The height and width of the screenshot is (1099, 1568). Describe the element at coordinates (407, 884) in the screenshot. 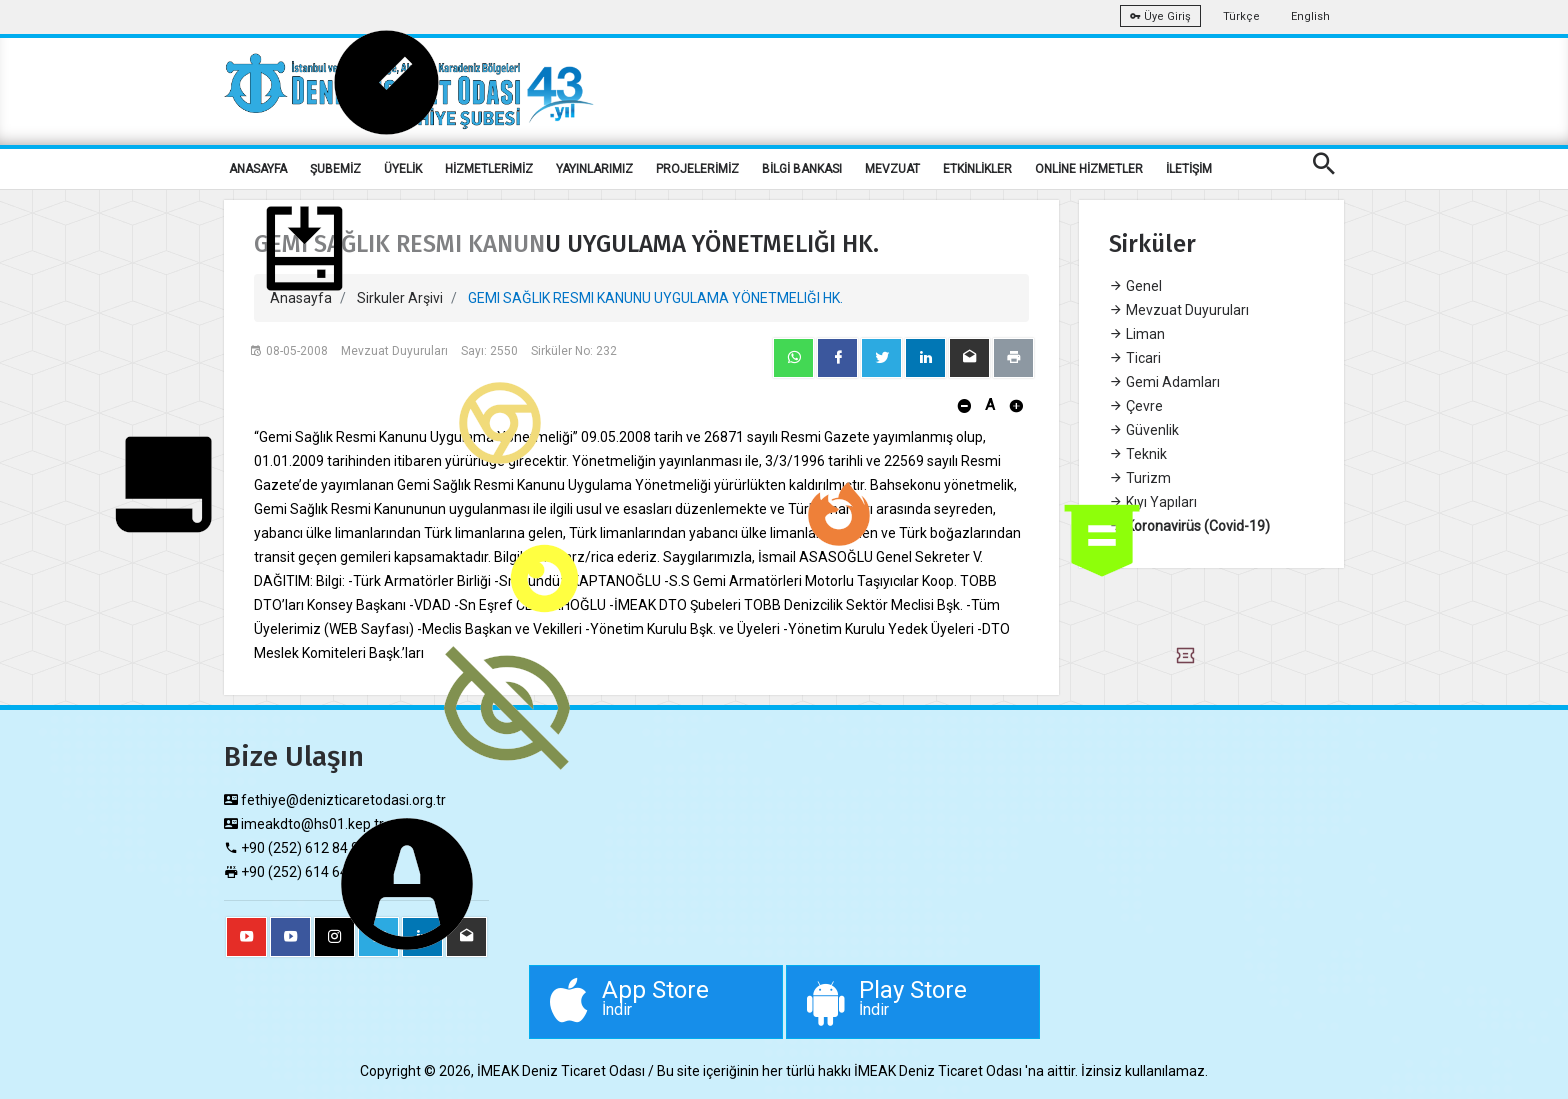

I see `open markup or annotation tools` at that location.